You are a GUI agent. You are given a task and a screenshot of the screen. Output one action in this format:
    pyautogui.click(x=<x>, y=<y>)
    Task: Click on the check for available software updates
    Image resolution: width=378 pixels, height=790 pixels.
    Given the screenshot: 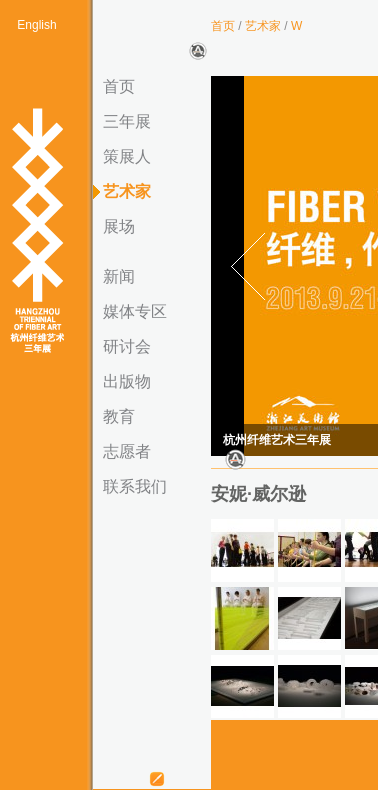 What is the action you would take?
    pyautogui.click(x=235, y=459)
    